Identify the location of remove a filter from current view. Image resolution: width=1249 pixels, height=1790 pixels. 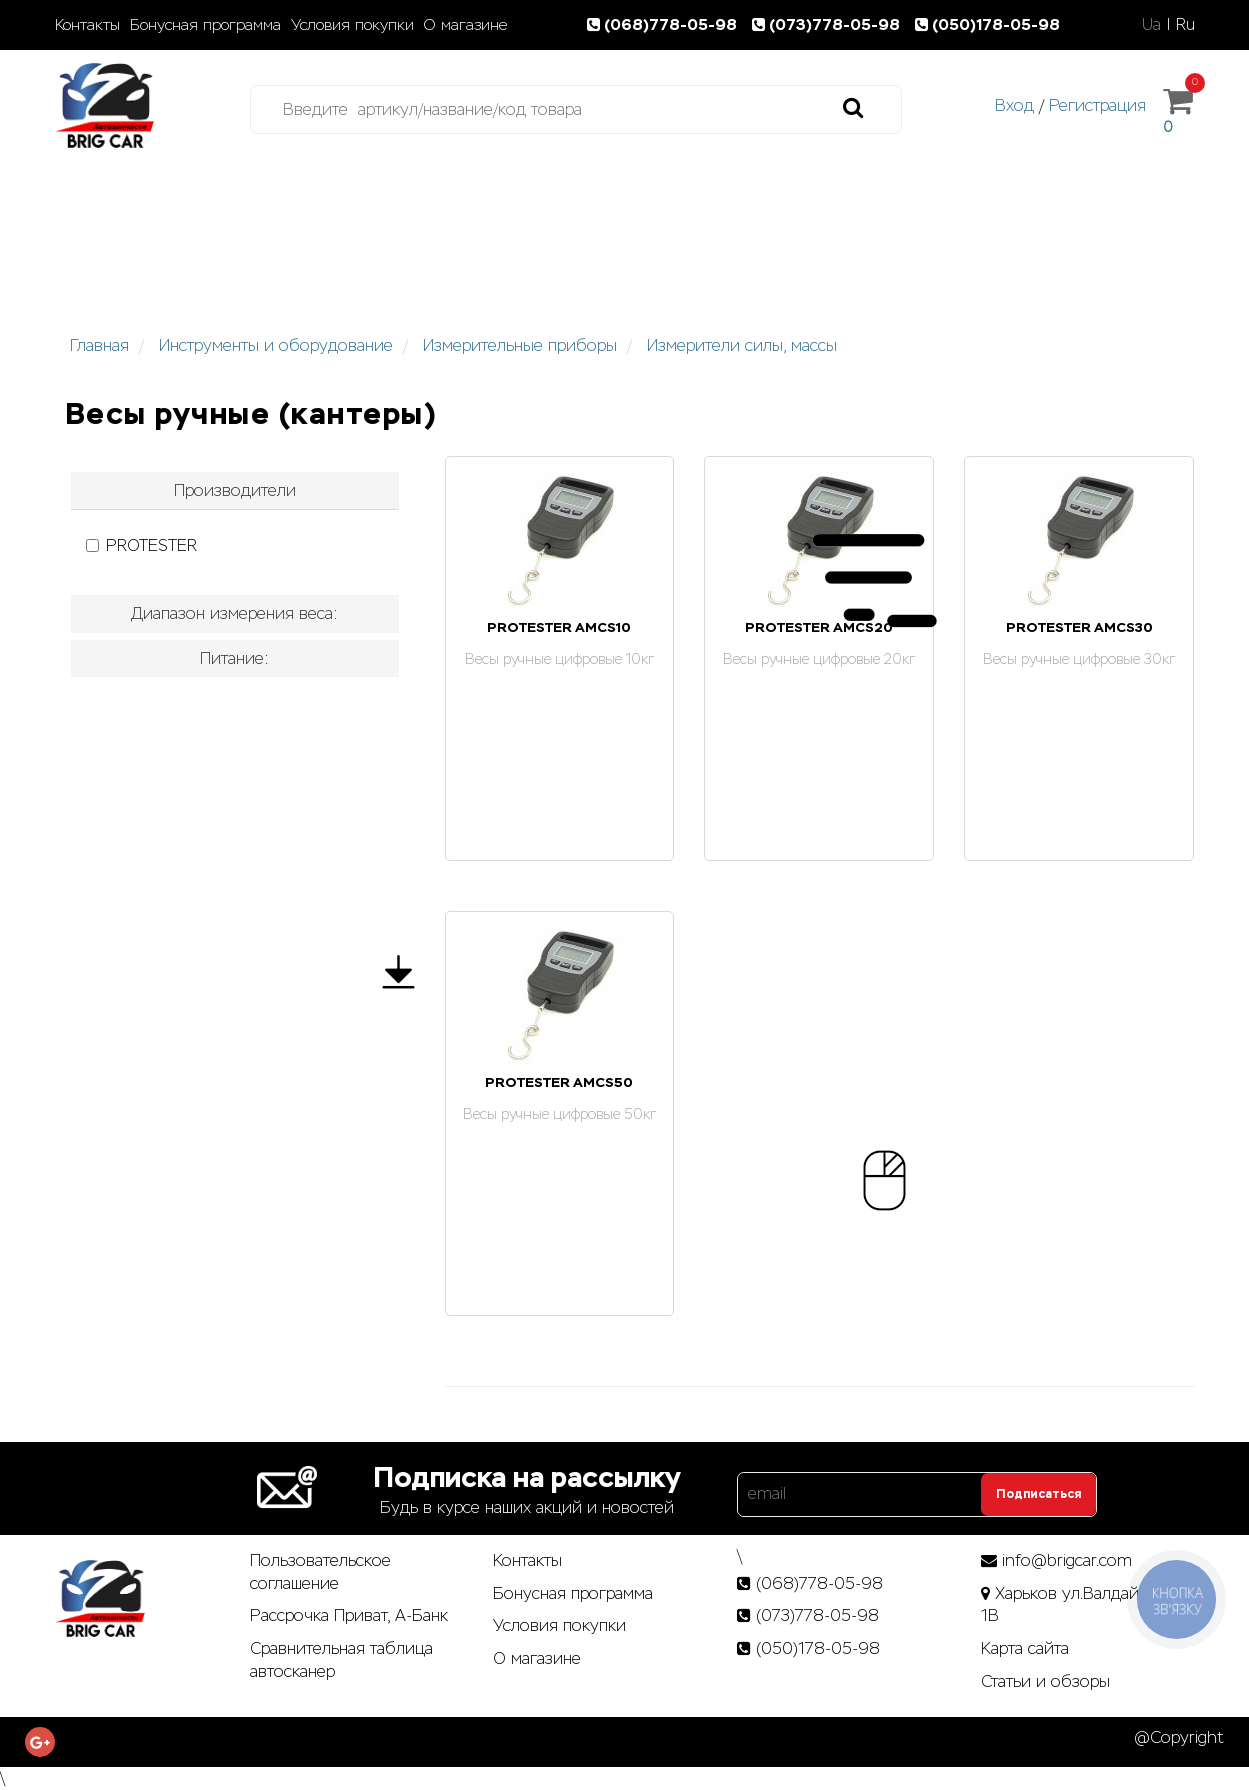
(868, 577).